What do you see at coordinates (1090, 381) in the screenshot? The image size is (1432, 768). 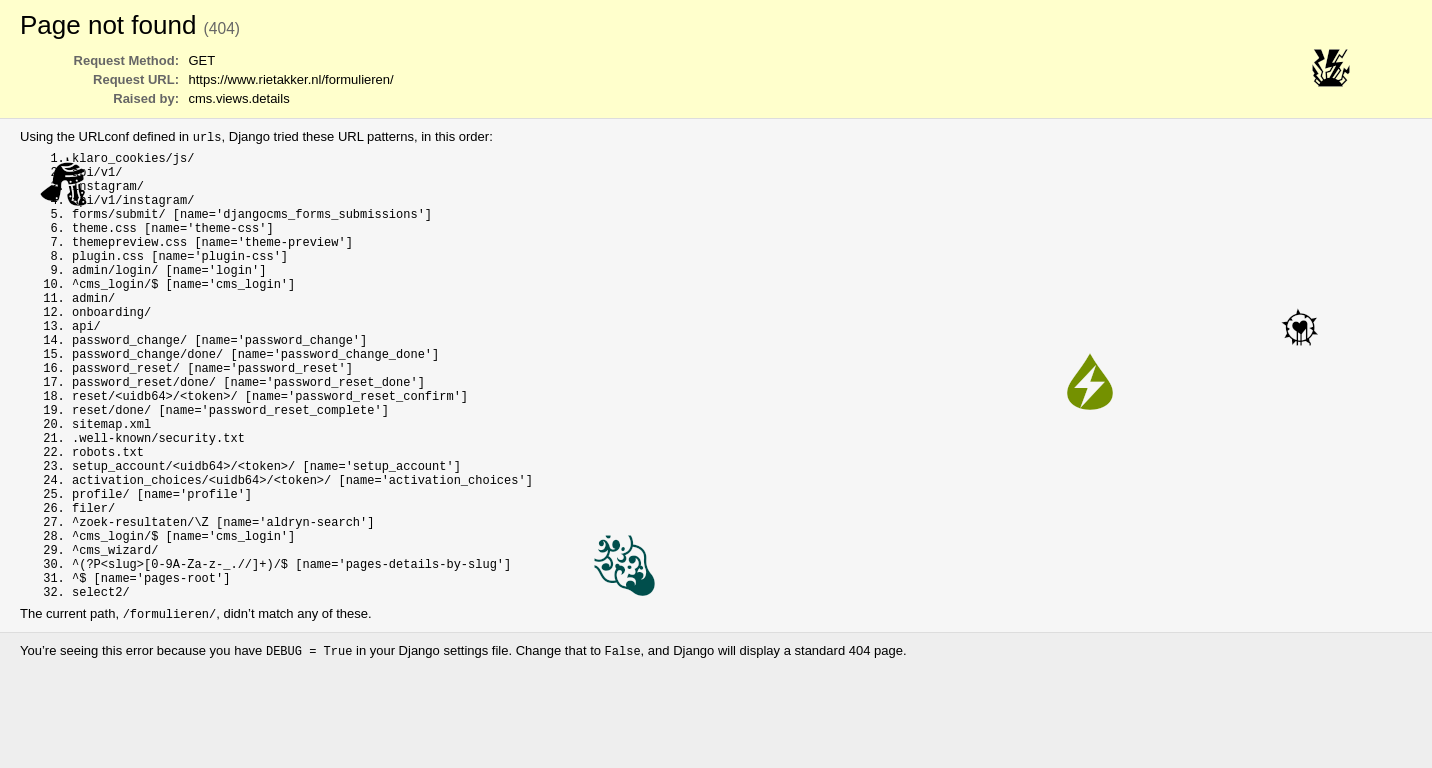 I see `indicates hydroelectric or water-based power` at bounding box center [1090, 381].